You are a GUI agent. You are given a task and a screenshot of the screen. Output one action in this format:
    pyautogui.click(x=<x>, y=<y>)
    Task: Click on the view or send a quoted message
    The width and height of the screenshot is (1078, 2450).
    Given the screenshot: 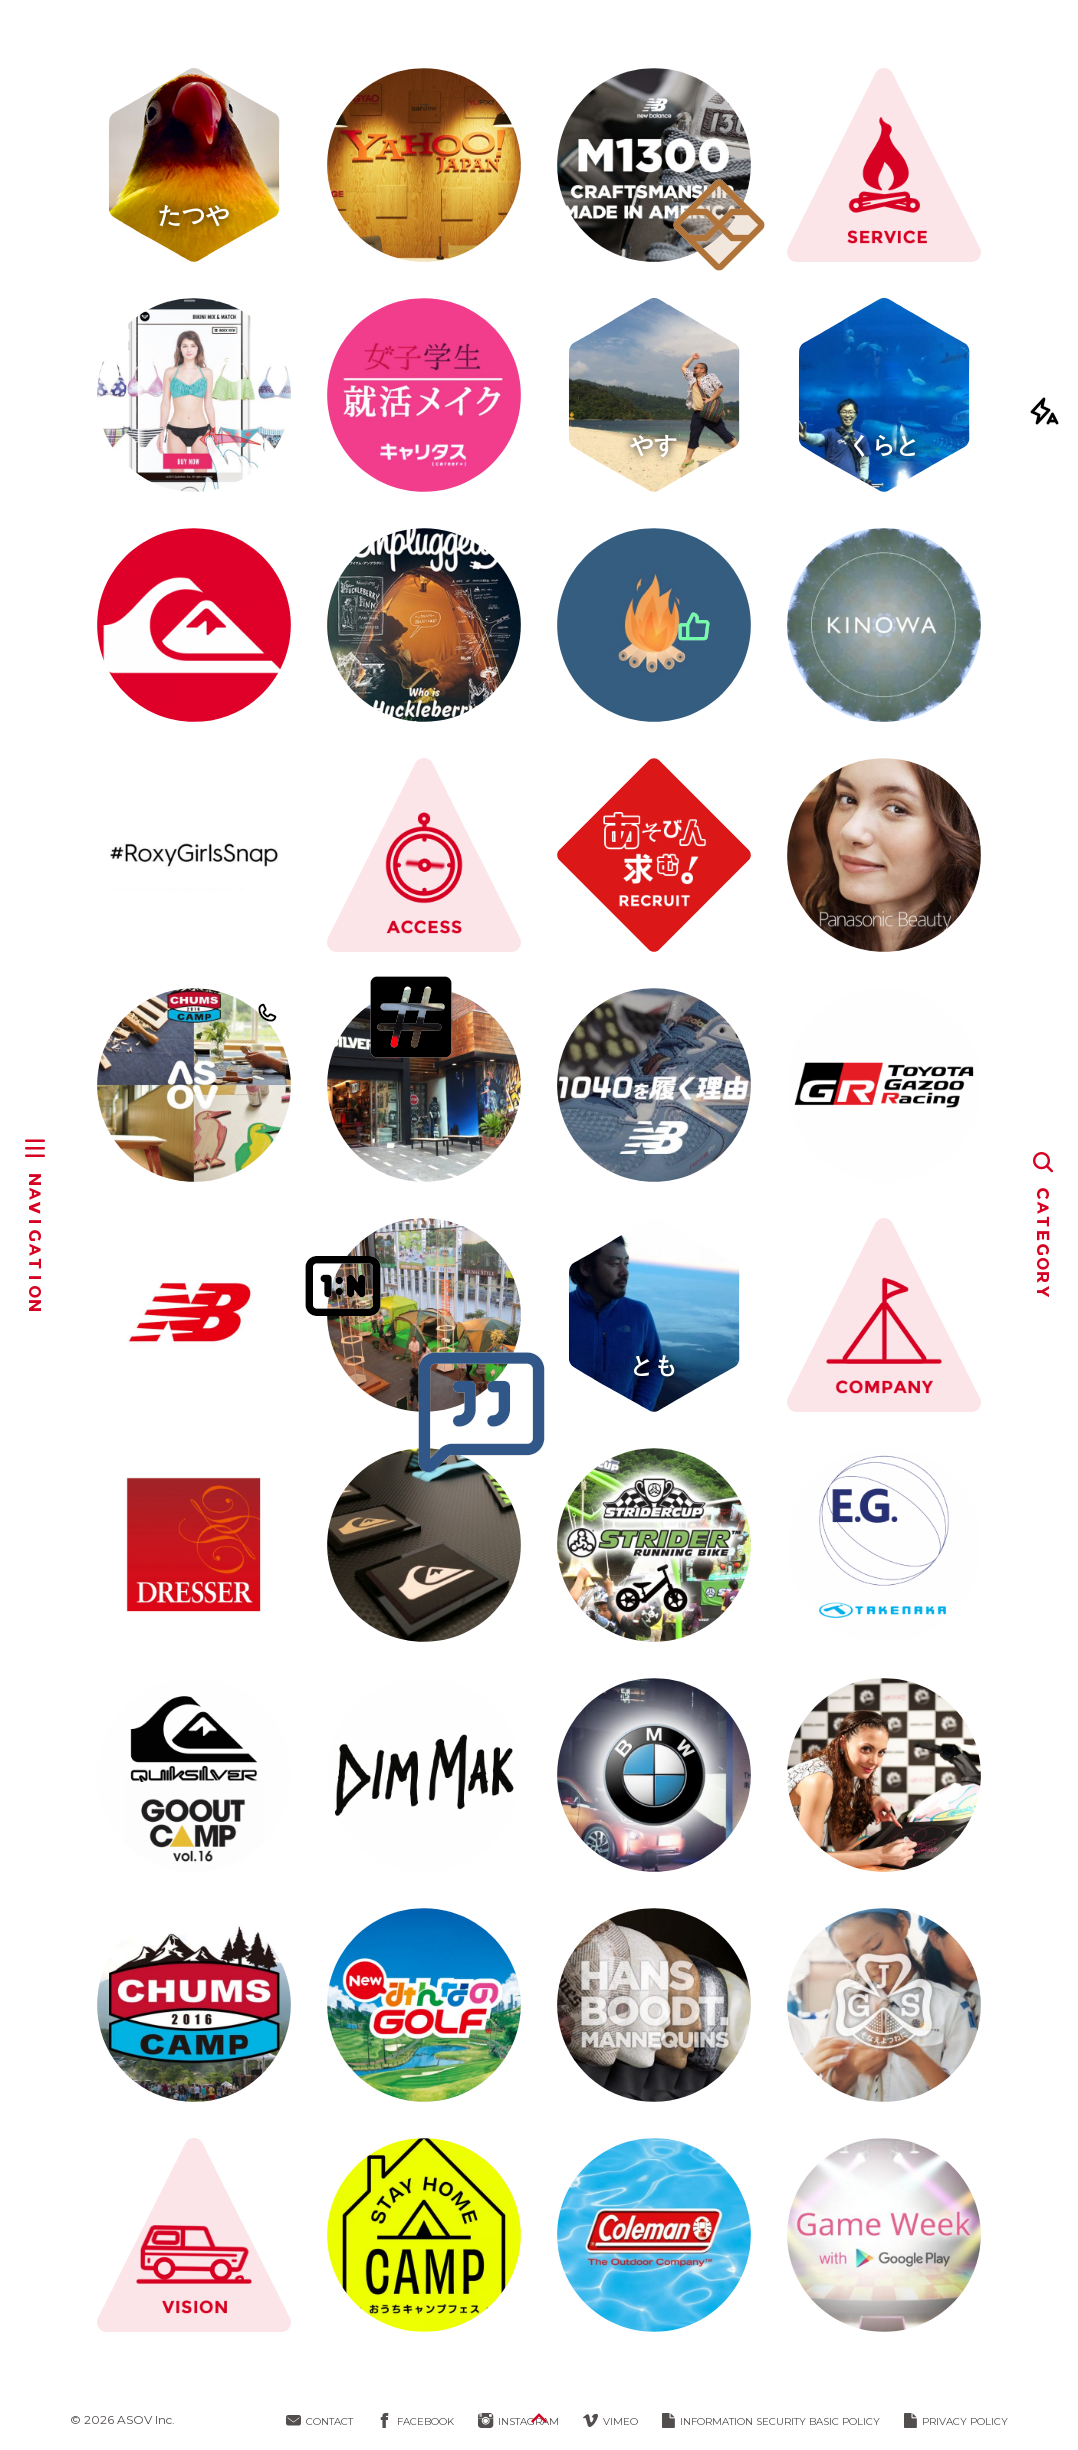 What is the action you would take?
    pyautogui.click(x=481, y=1409)
    